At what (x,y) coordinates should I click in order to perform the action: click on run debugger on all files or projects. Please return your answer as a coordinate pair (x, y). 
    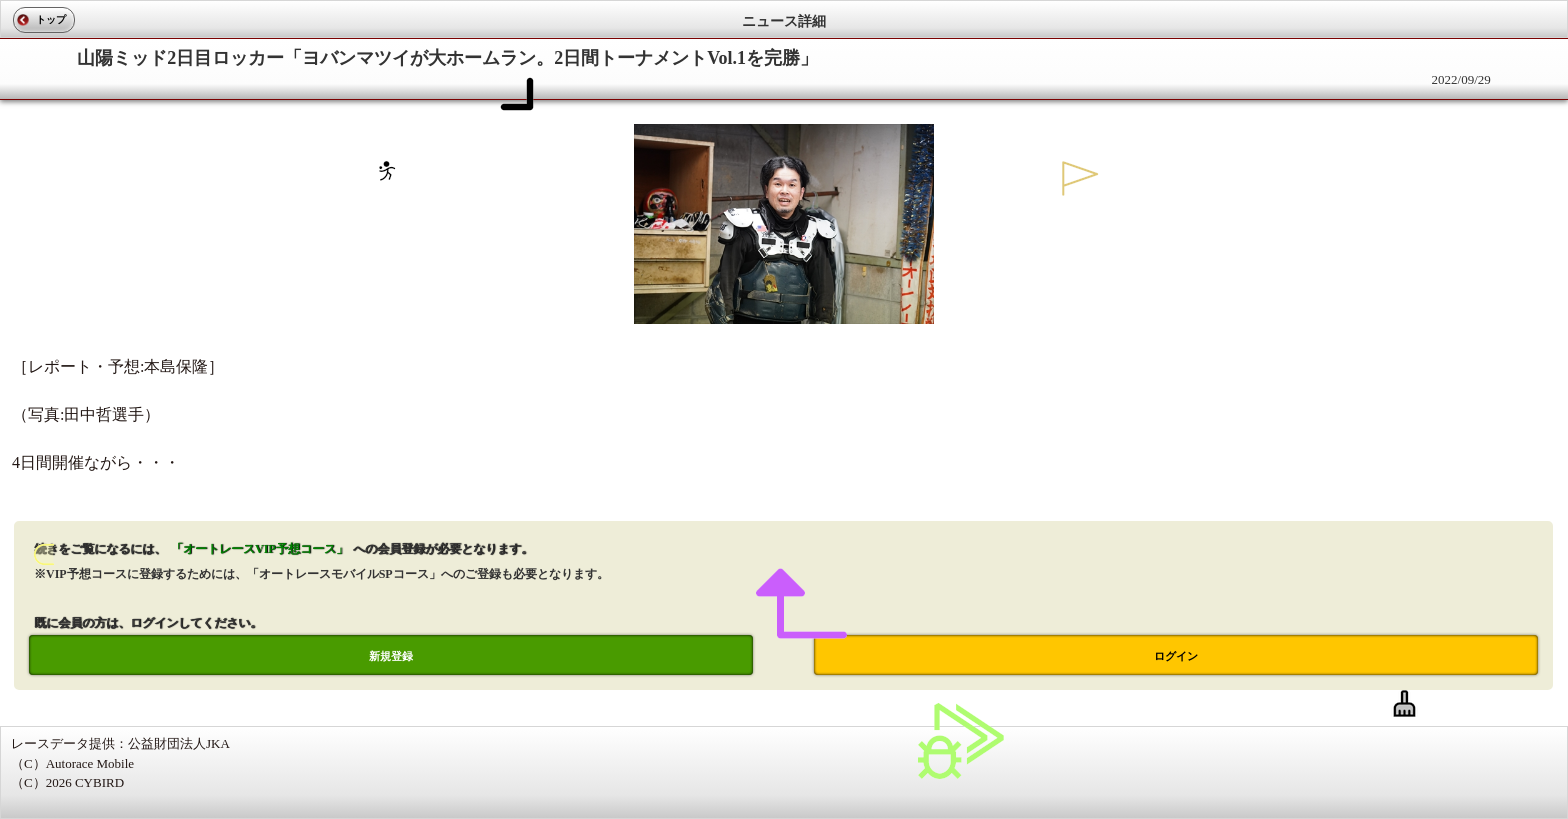
    Looking at the image, I should click on (961, 735).